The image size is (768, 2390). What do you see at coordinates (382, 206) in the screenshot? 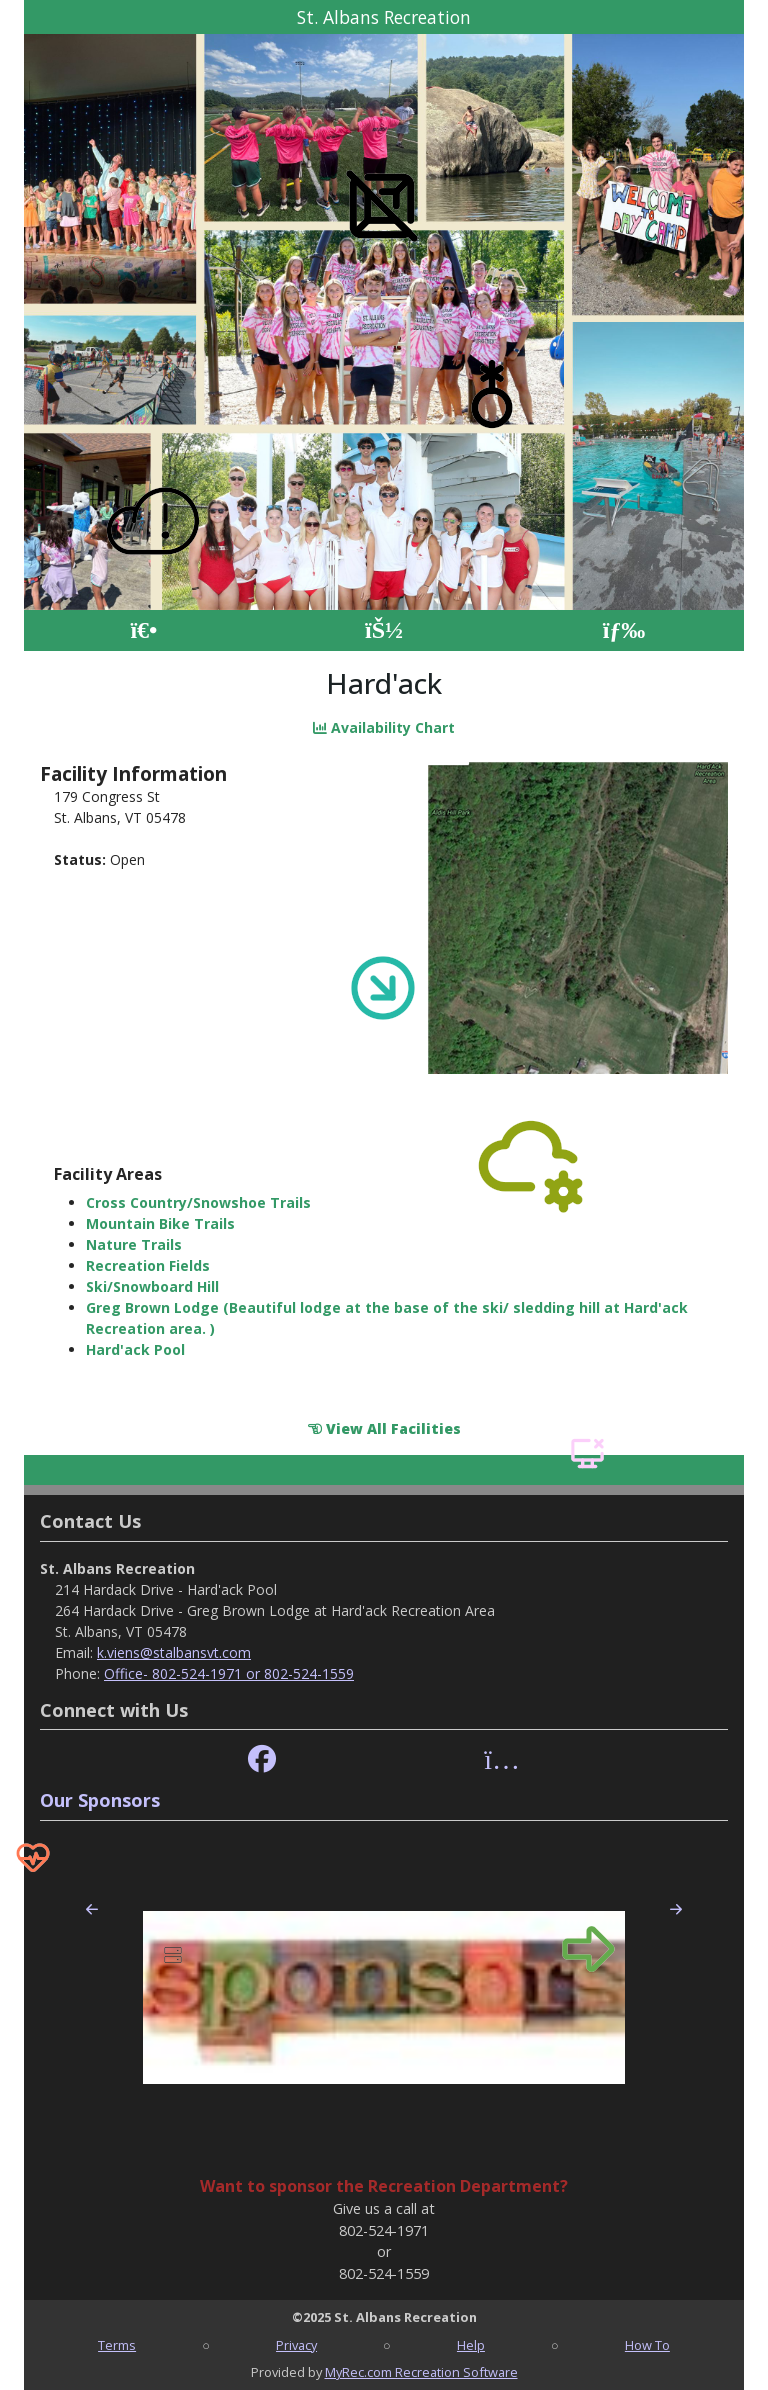
I see `disable box model view` at bounding box center [382, 206].